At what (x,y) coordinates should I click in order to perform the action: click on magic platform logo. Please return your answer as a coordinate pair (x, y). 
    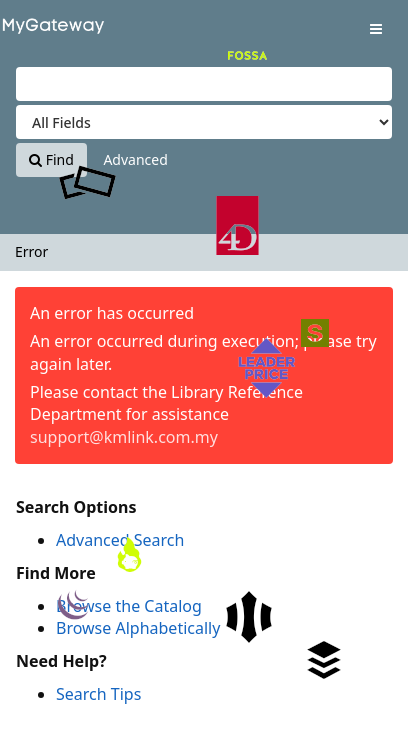
    Looking at the image, I should click on (249, 617).